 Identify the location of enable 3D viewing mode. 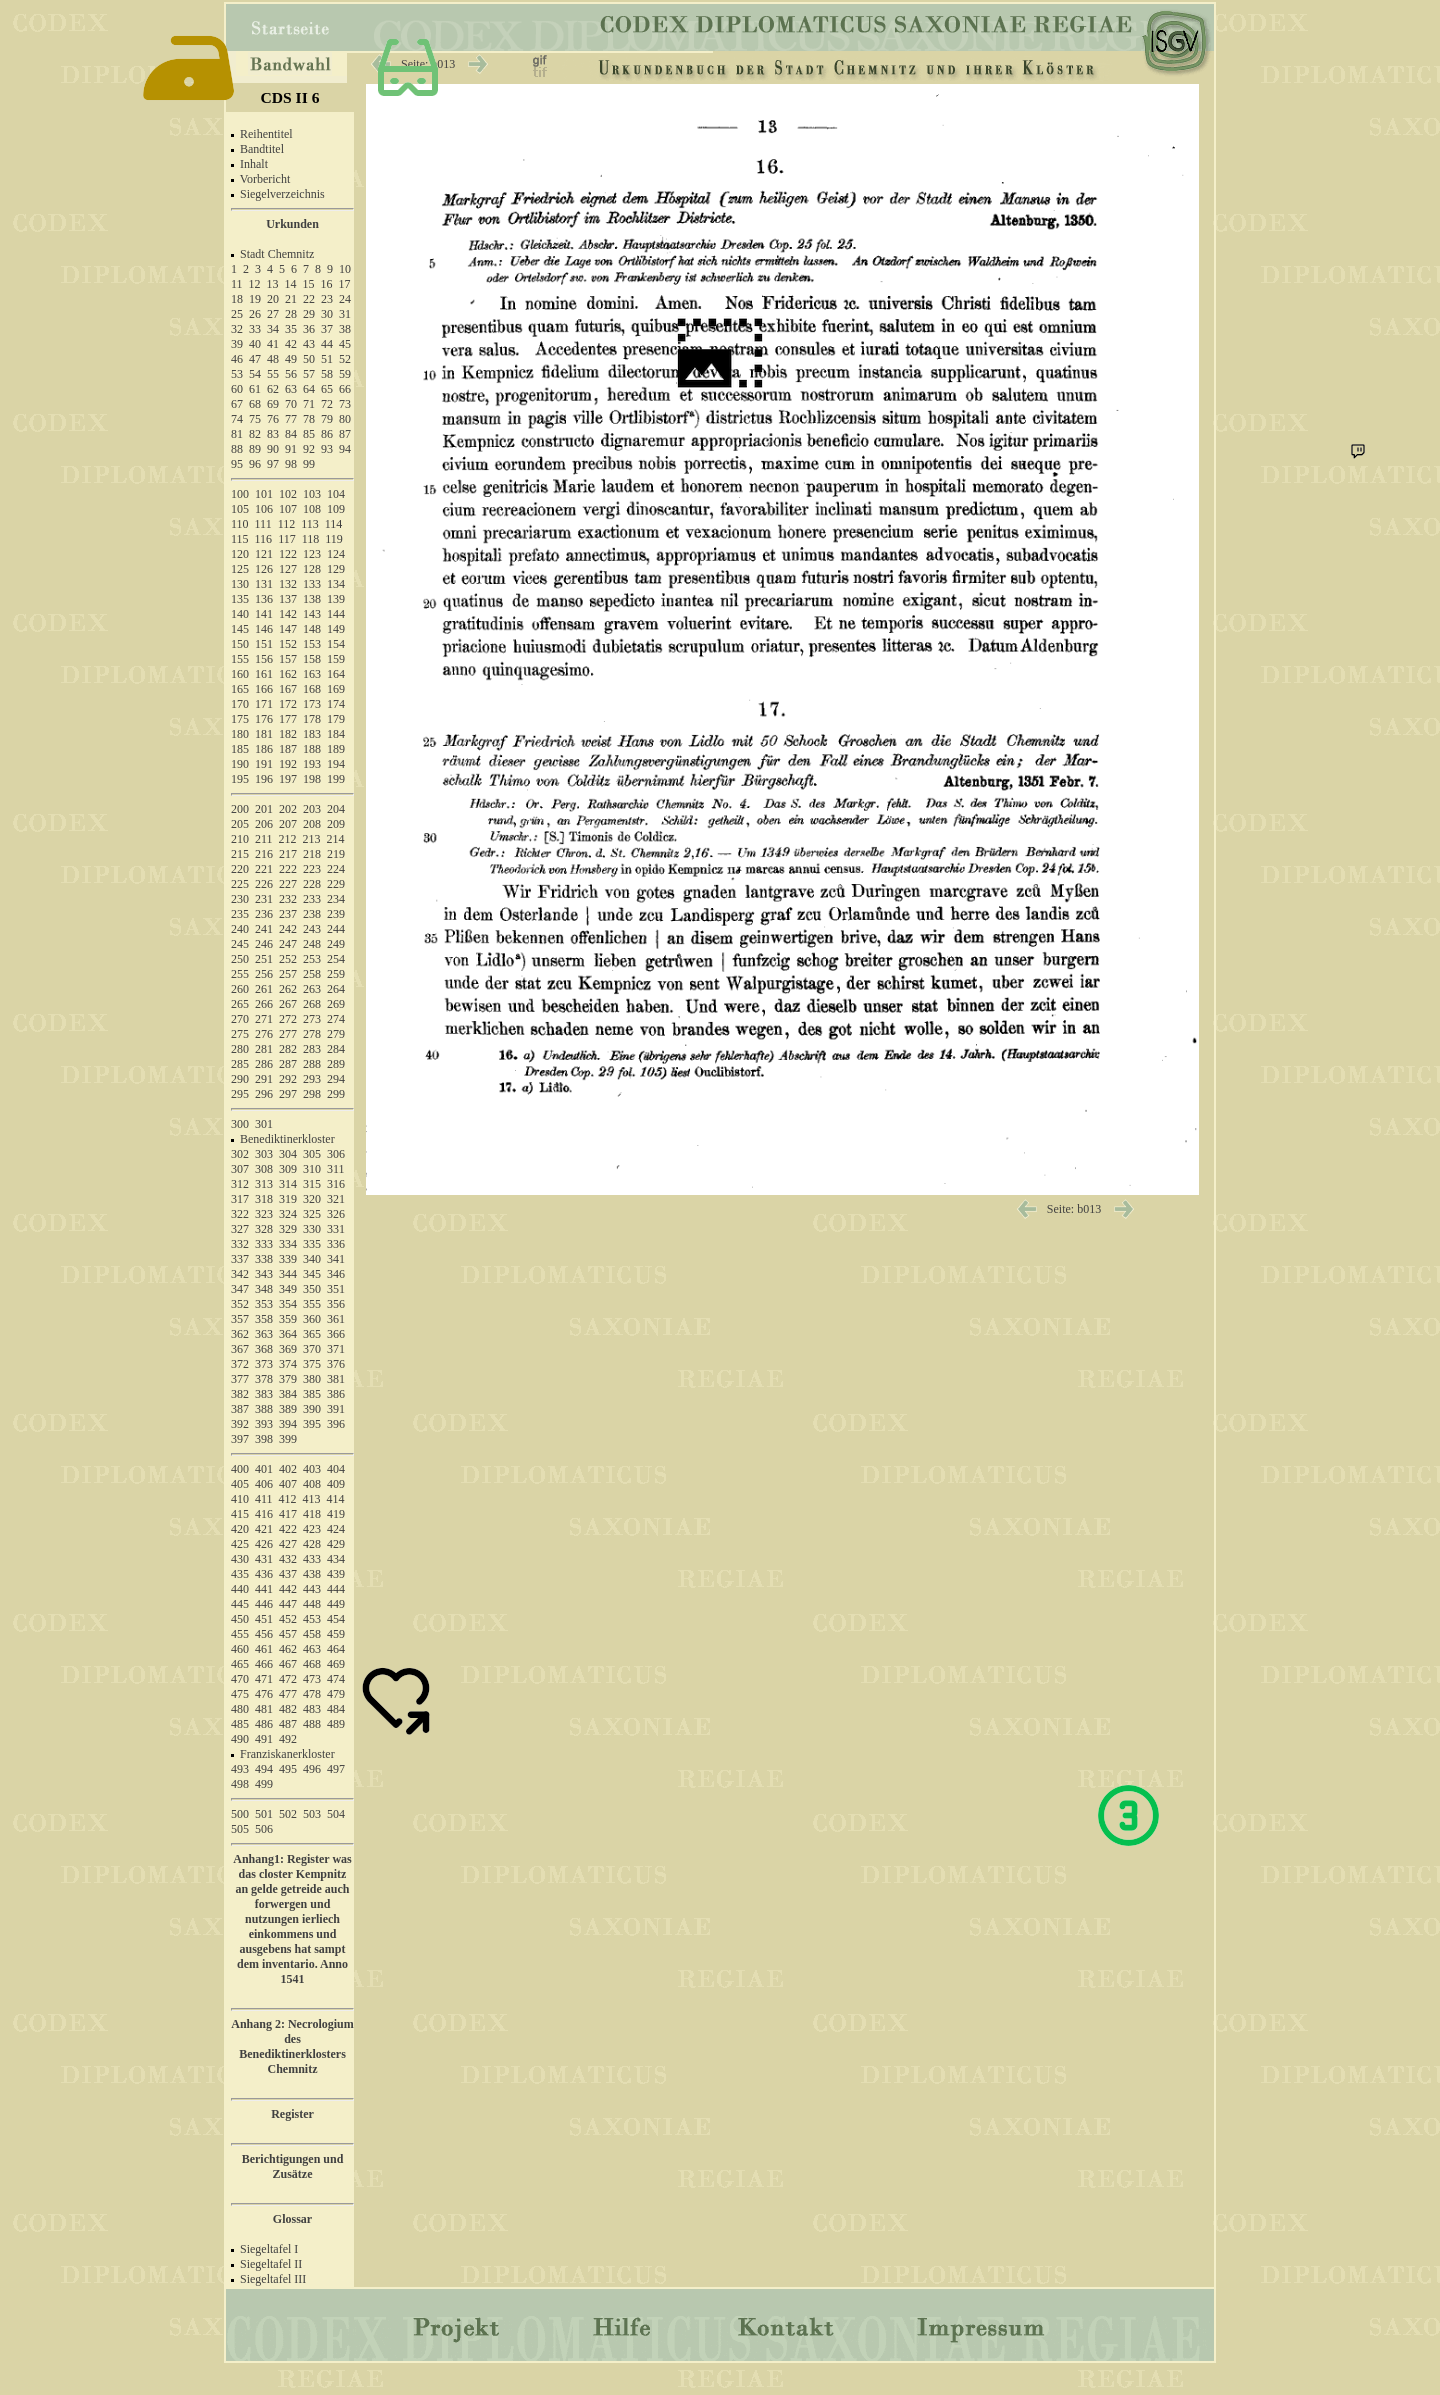
(408, 69).